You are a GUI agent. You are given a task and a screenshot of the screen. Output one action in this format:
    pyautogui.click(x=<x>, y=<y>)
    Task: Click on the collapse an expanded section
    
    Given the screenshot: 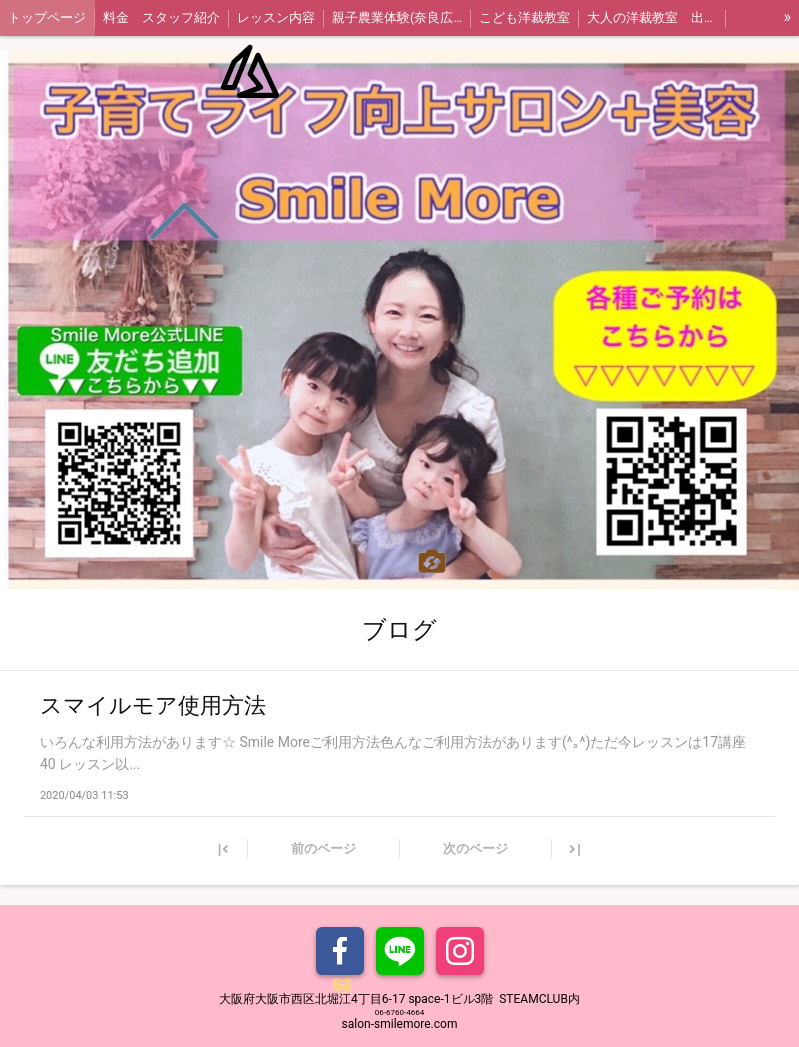 What is the action you would take?
    pyautogui.click(x=184, y=240)
    